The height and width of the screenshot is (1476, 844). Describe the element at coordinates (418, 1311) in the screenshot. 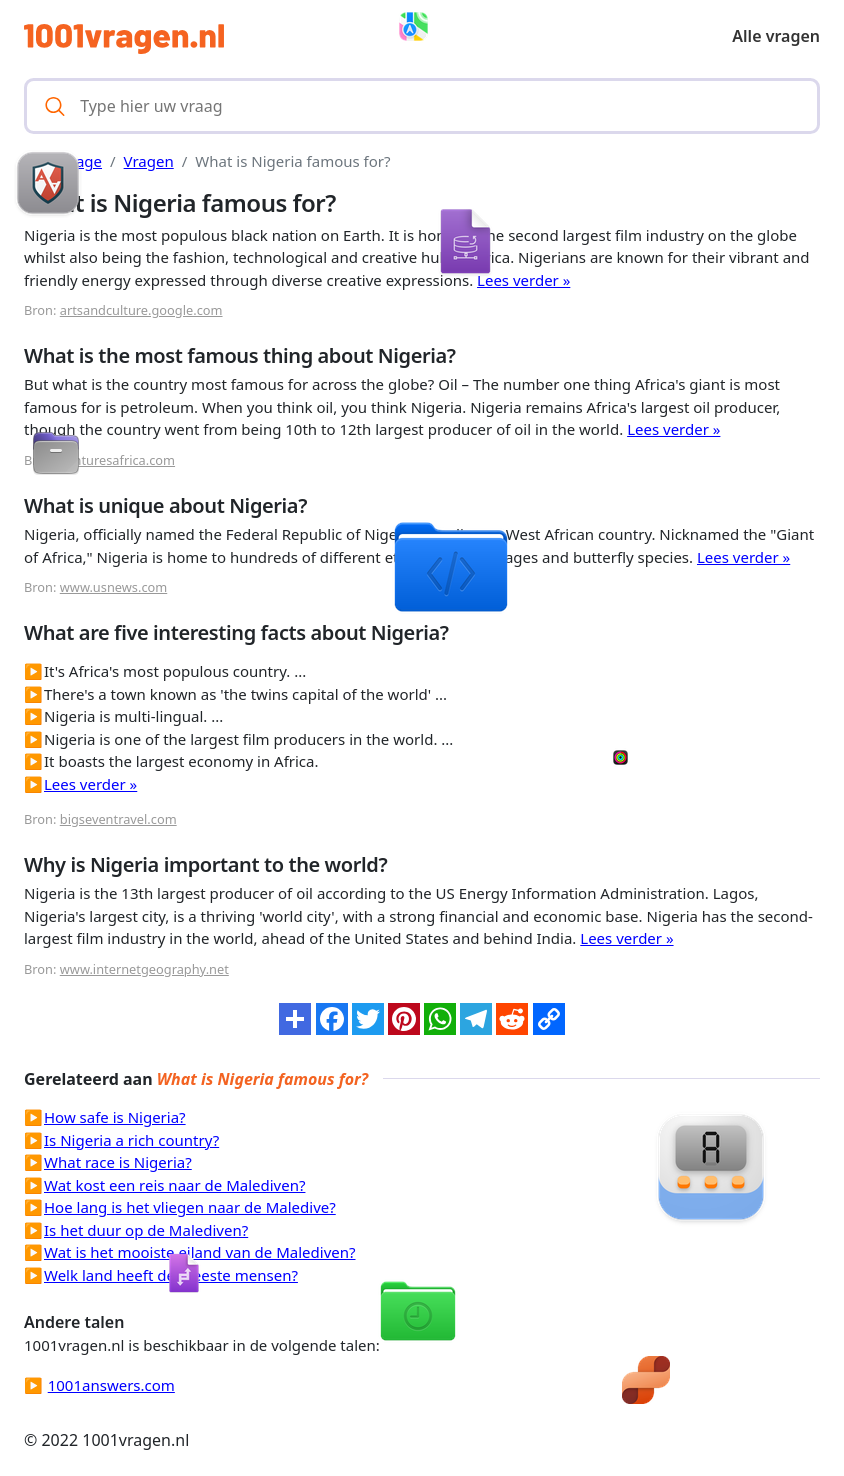

I see `access temporary files folder` at that location.